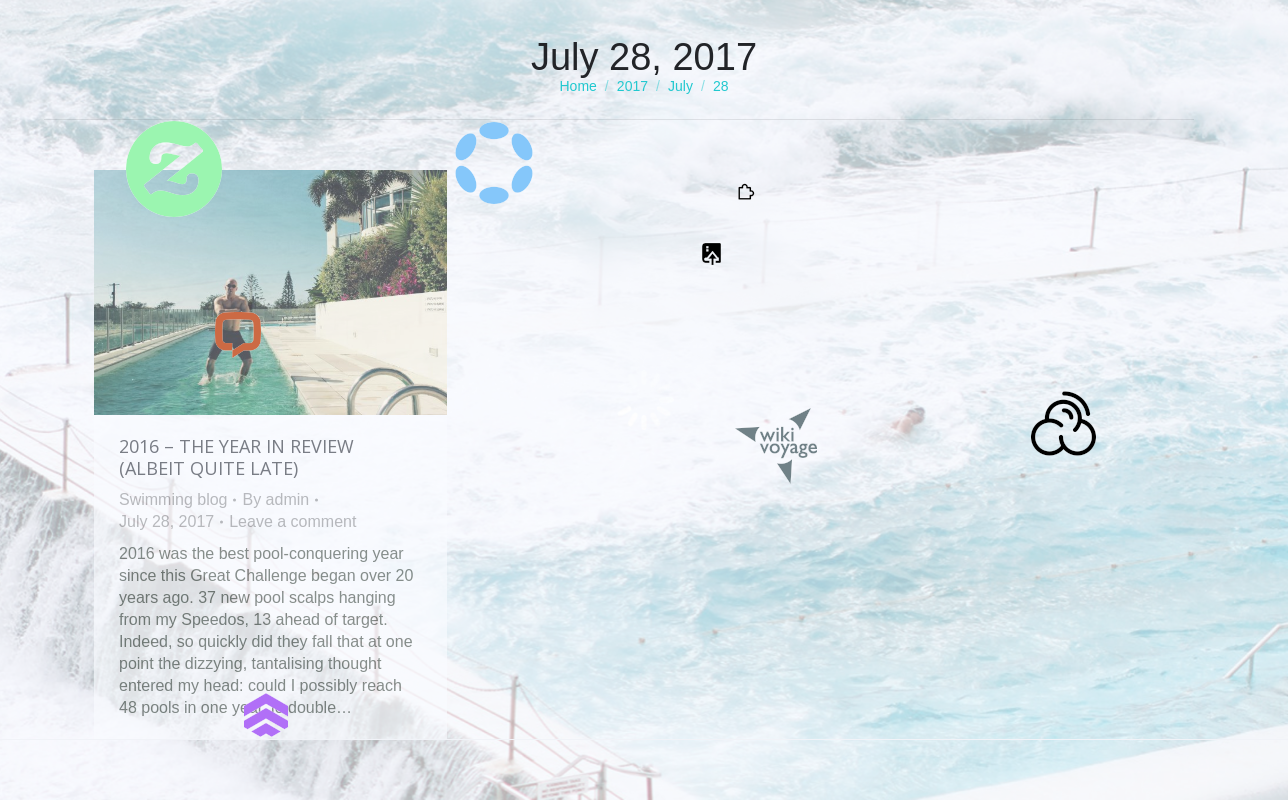  Describe the element at coordinates (745, 192) in the screenshot. I see `access plugins or extensions` at that location.